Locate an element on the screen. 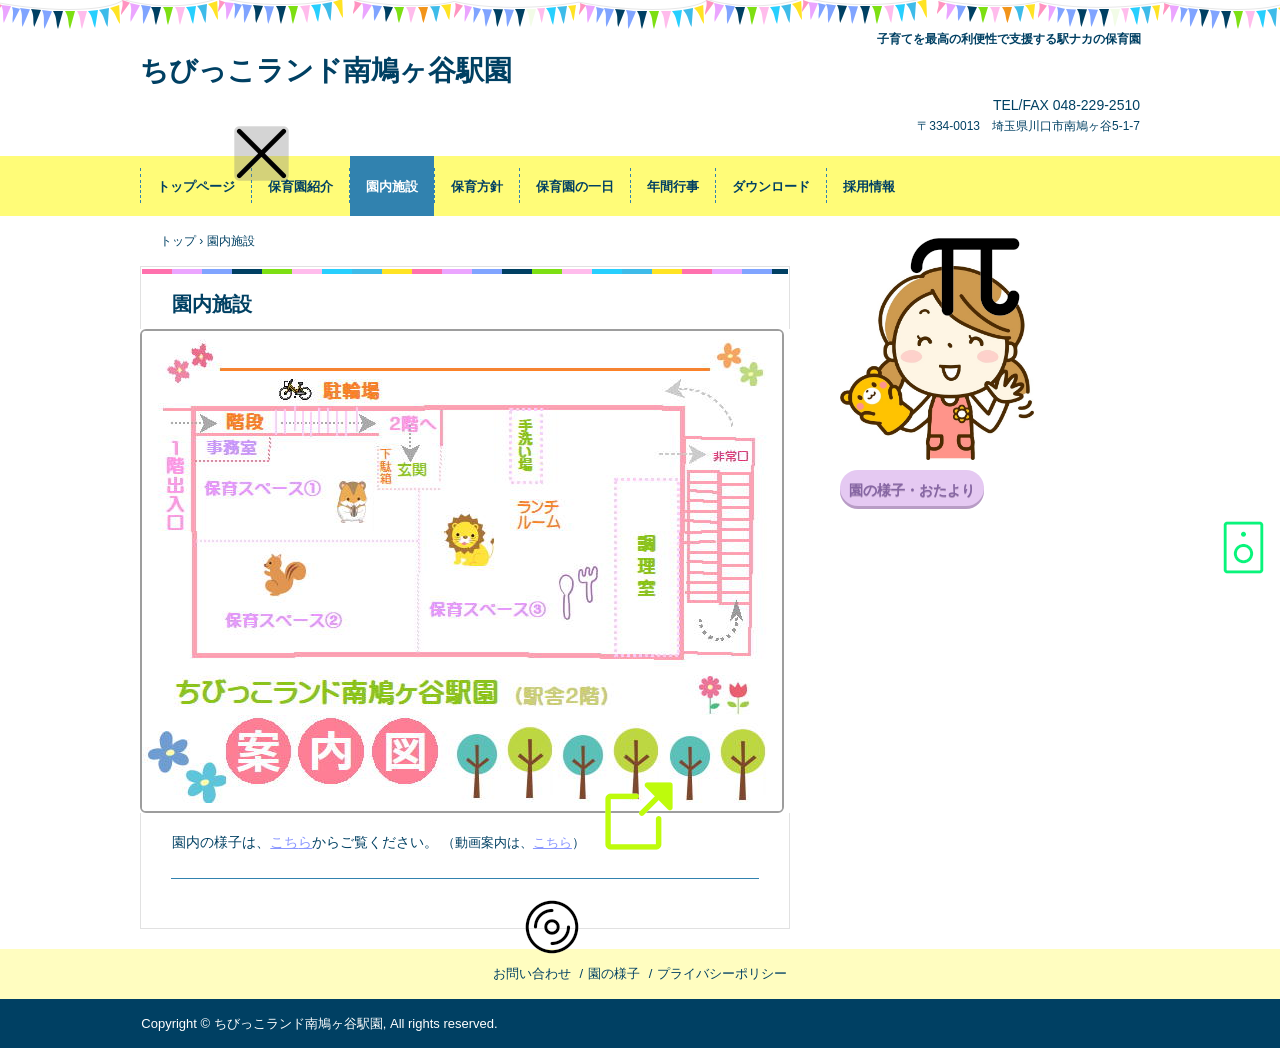 This screenshot has height=1048, width=1280. access mathematical or scientific calculator functions is located at coordinates (967, 275).